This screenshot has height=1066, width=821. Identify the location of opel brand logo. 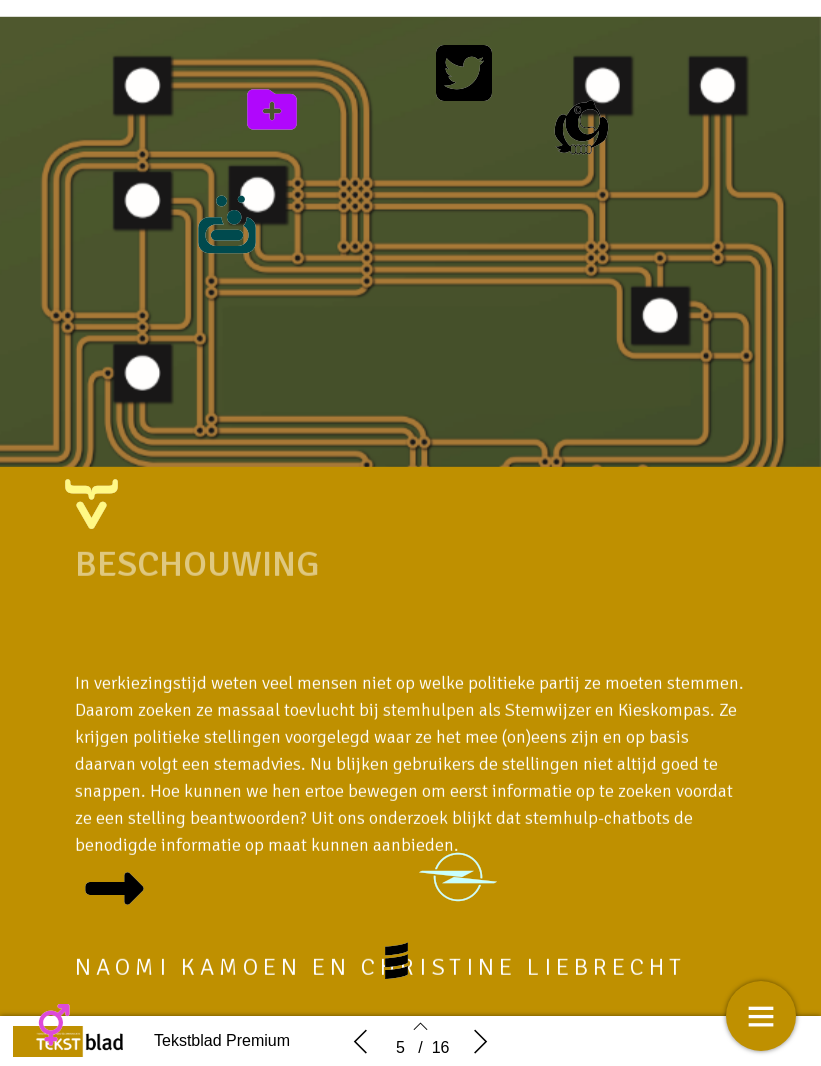
(458, 877).